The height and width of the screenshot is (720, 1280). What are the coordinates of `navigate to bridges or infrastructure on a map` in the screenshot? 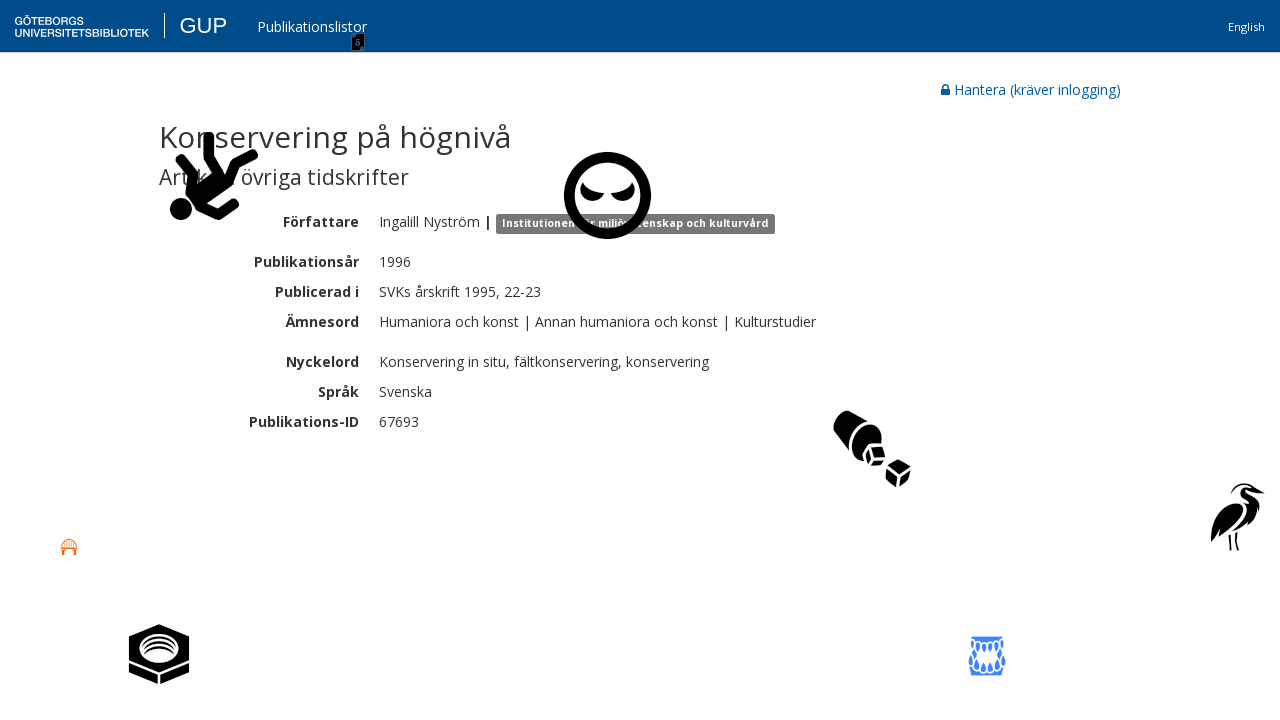 It's located at (69, 547).